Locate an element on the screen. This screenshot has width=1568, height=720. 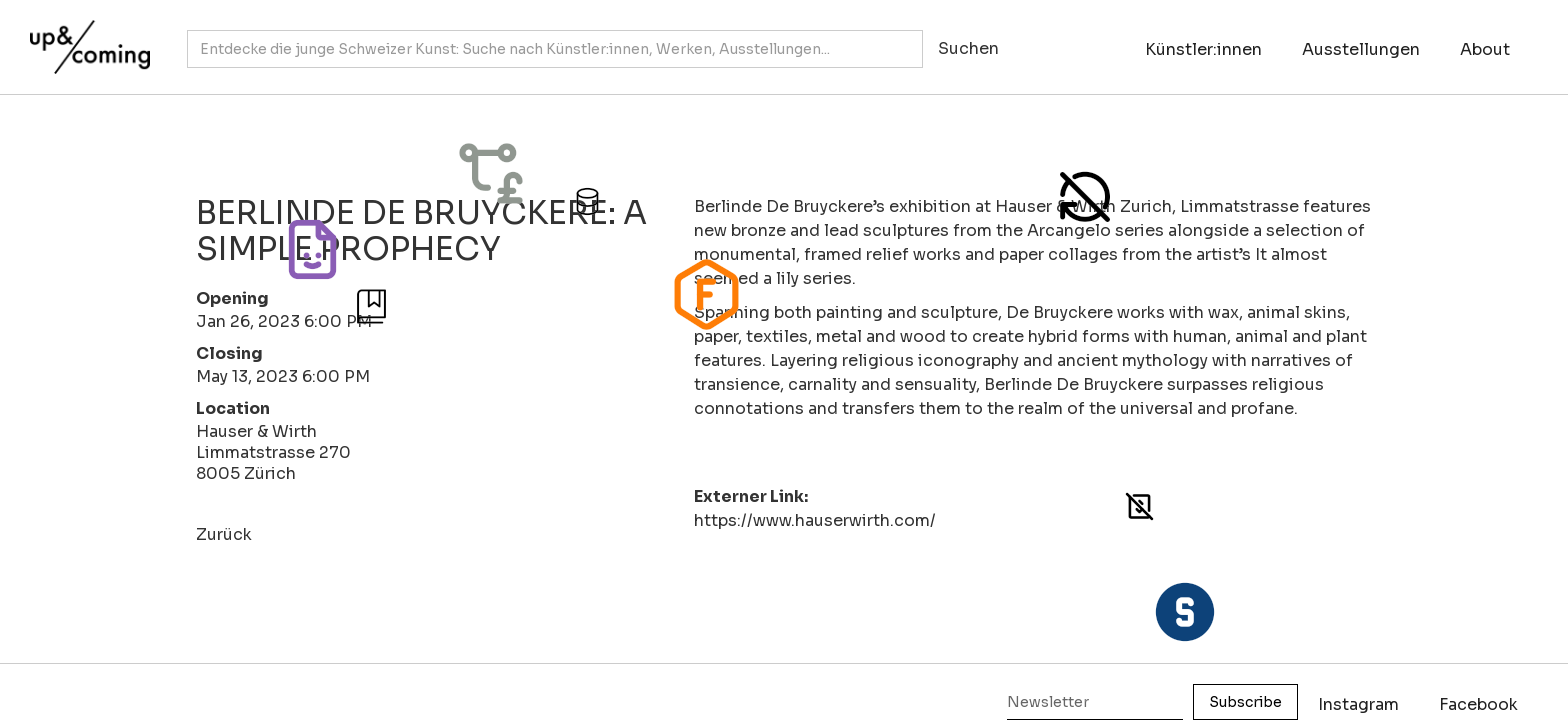
view a friendly or positive document is located at coordinates (312, 249).